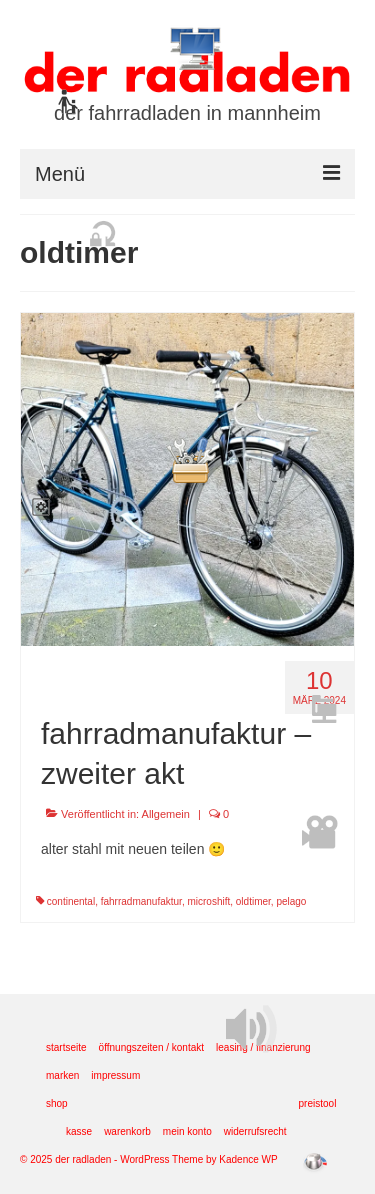  Describe the element at coordinates (326, 709) in the screenshot. I see `access a remote or network folder` at that location.